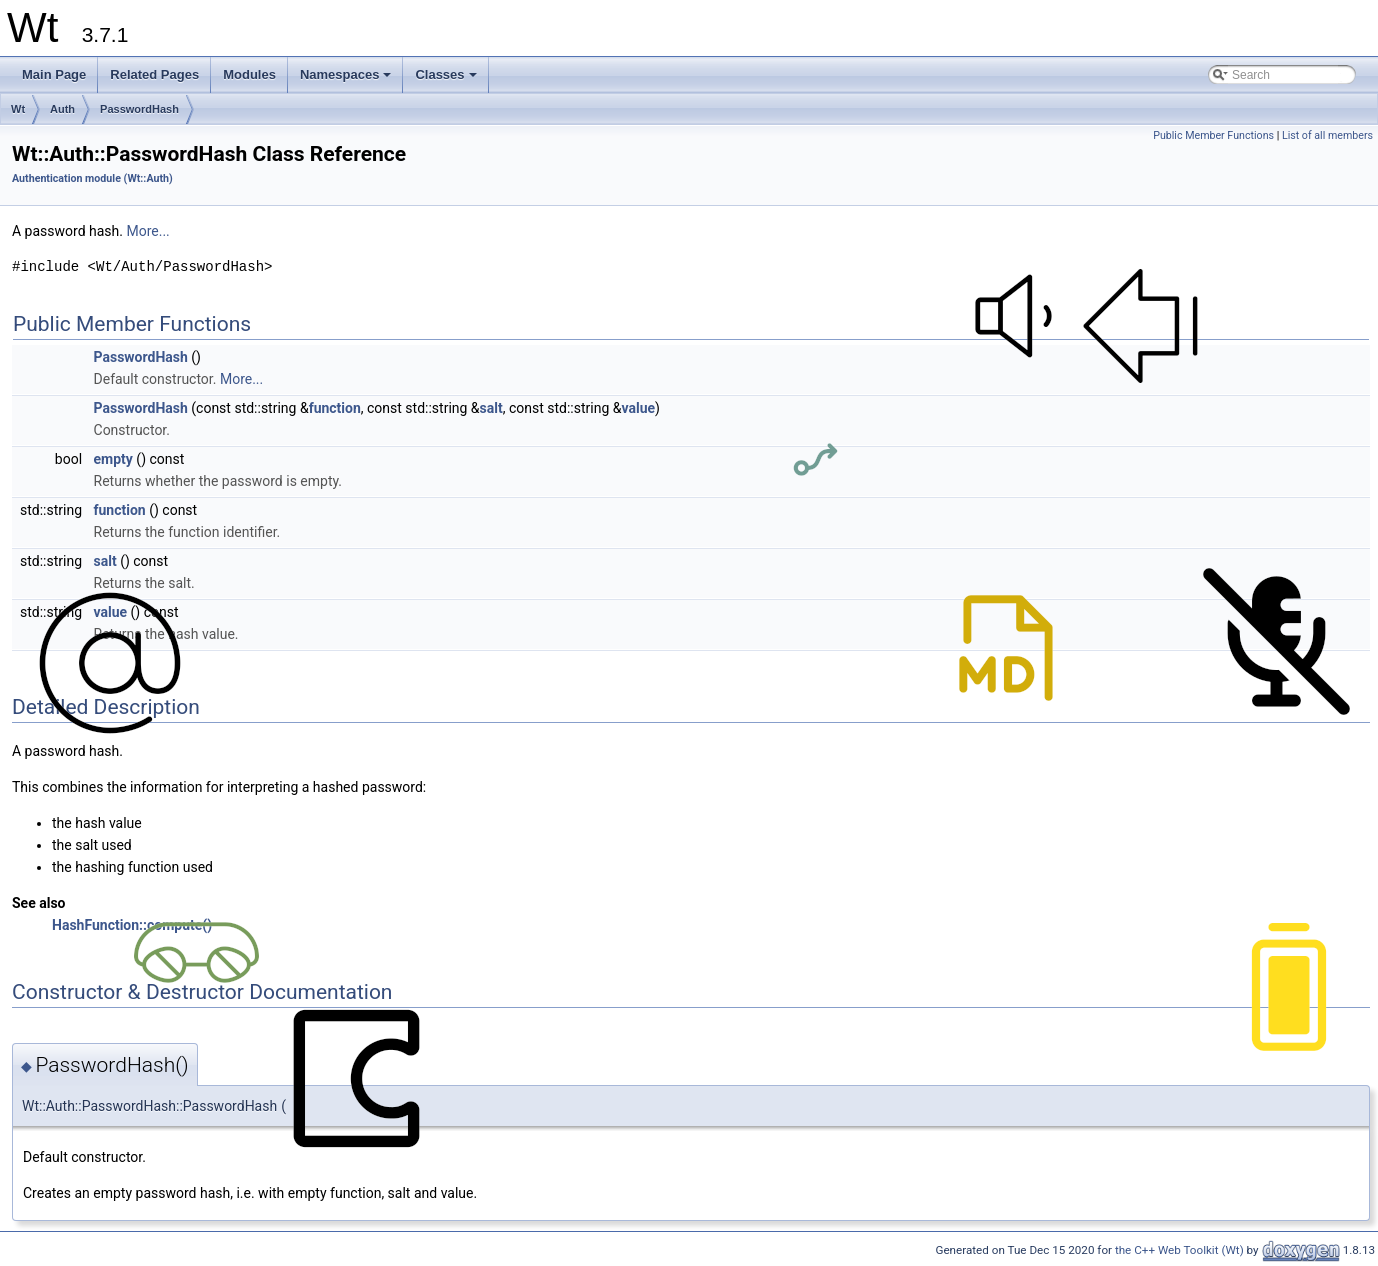 This screenshot has height=1266, width=1378. I want to click on open coda document, so click(356, 1078).